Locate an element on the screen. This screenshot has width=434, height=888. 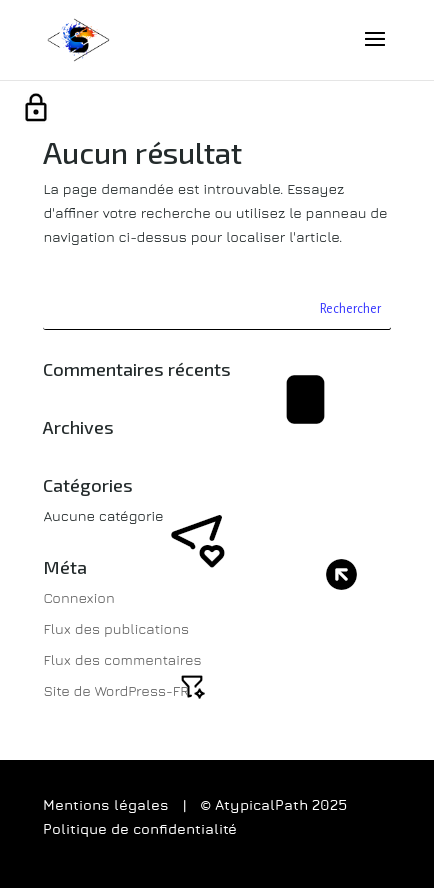
lock or secure this item is located at coordinates (36, 108).